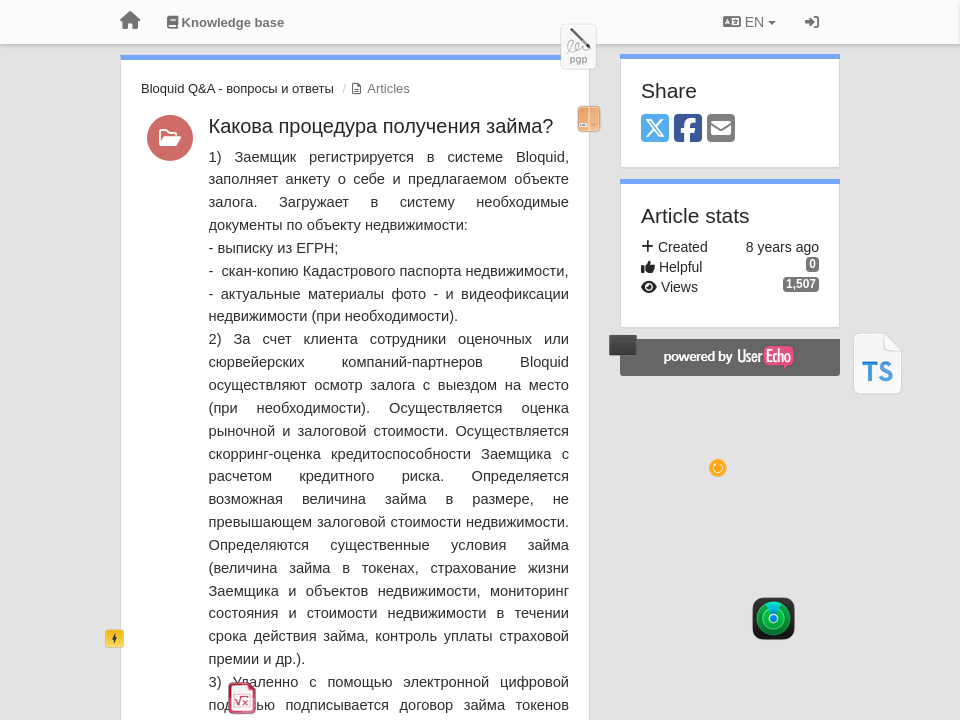  Describe the element at coordinates (718, 468) in the screenshot. I see `restart or reboot the system` at that location.